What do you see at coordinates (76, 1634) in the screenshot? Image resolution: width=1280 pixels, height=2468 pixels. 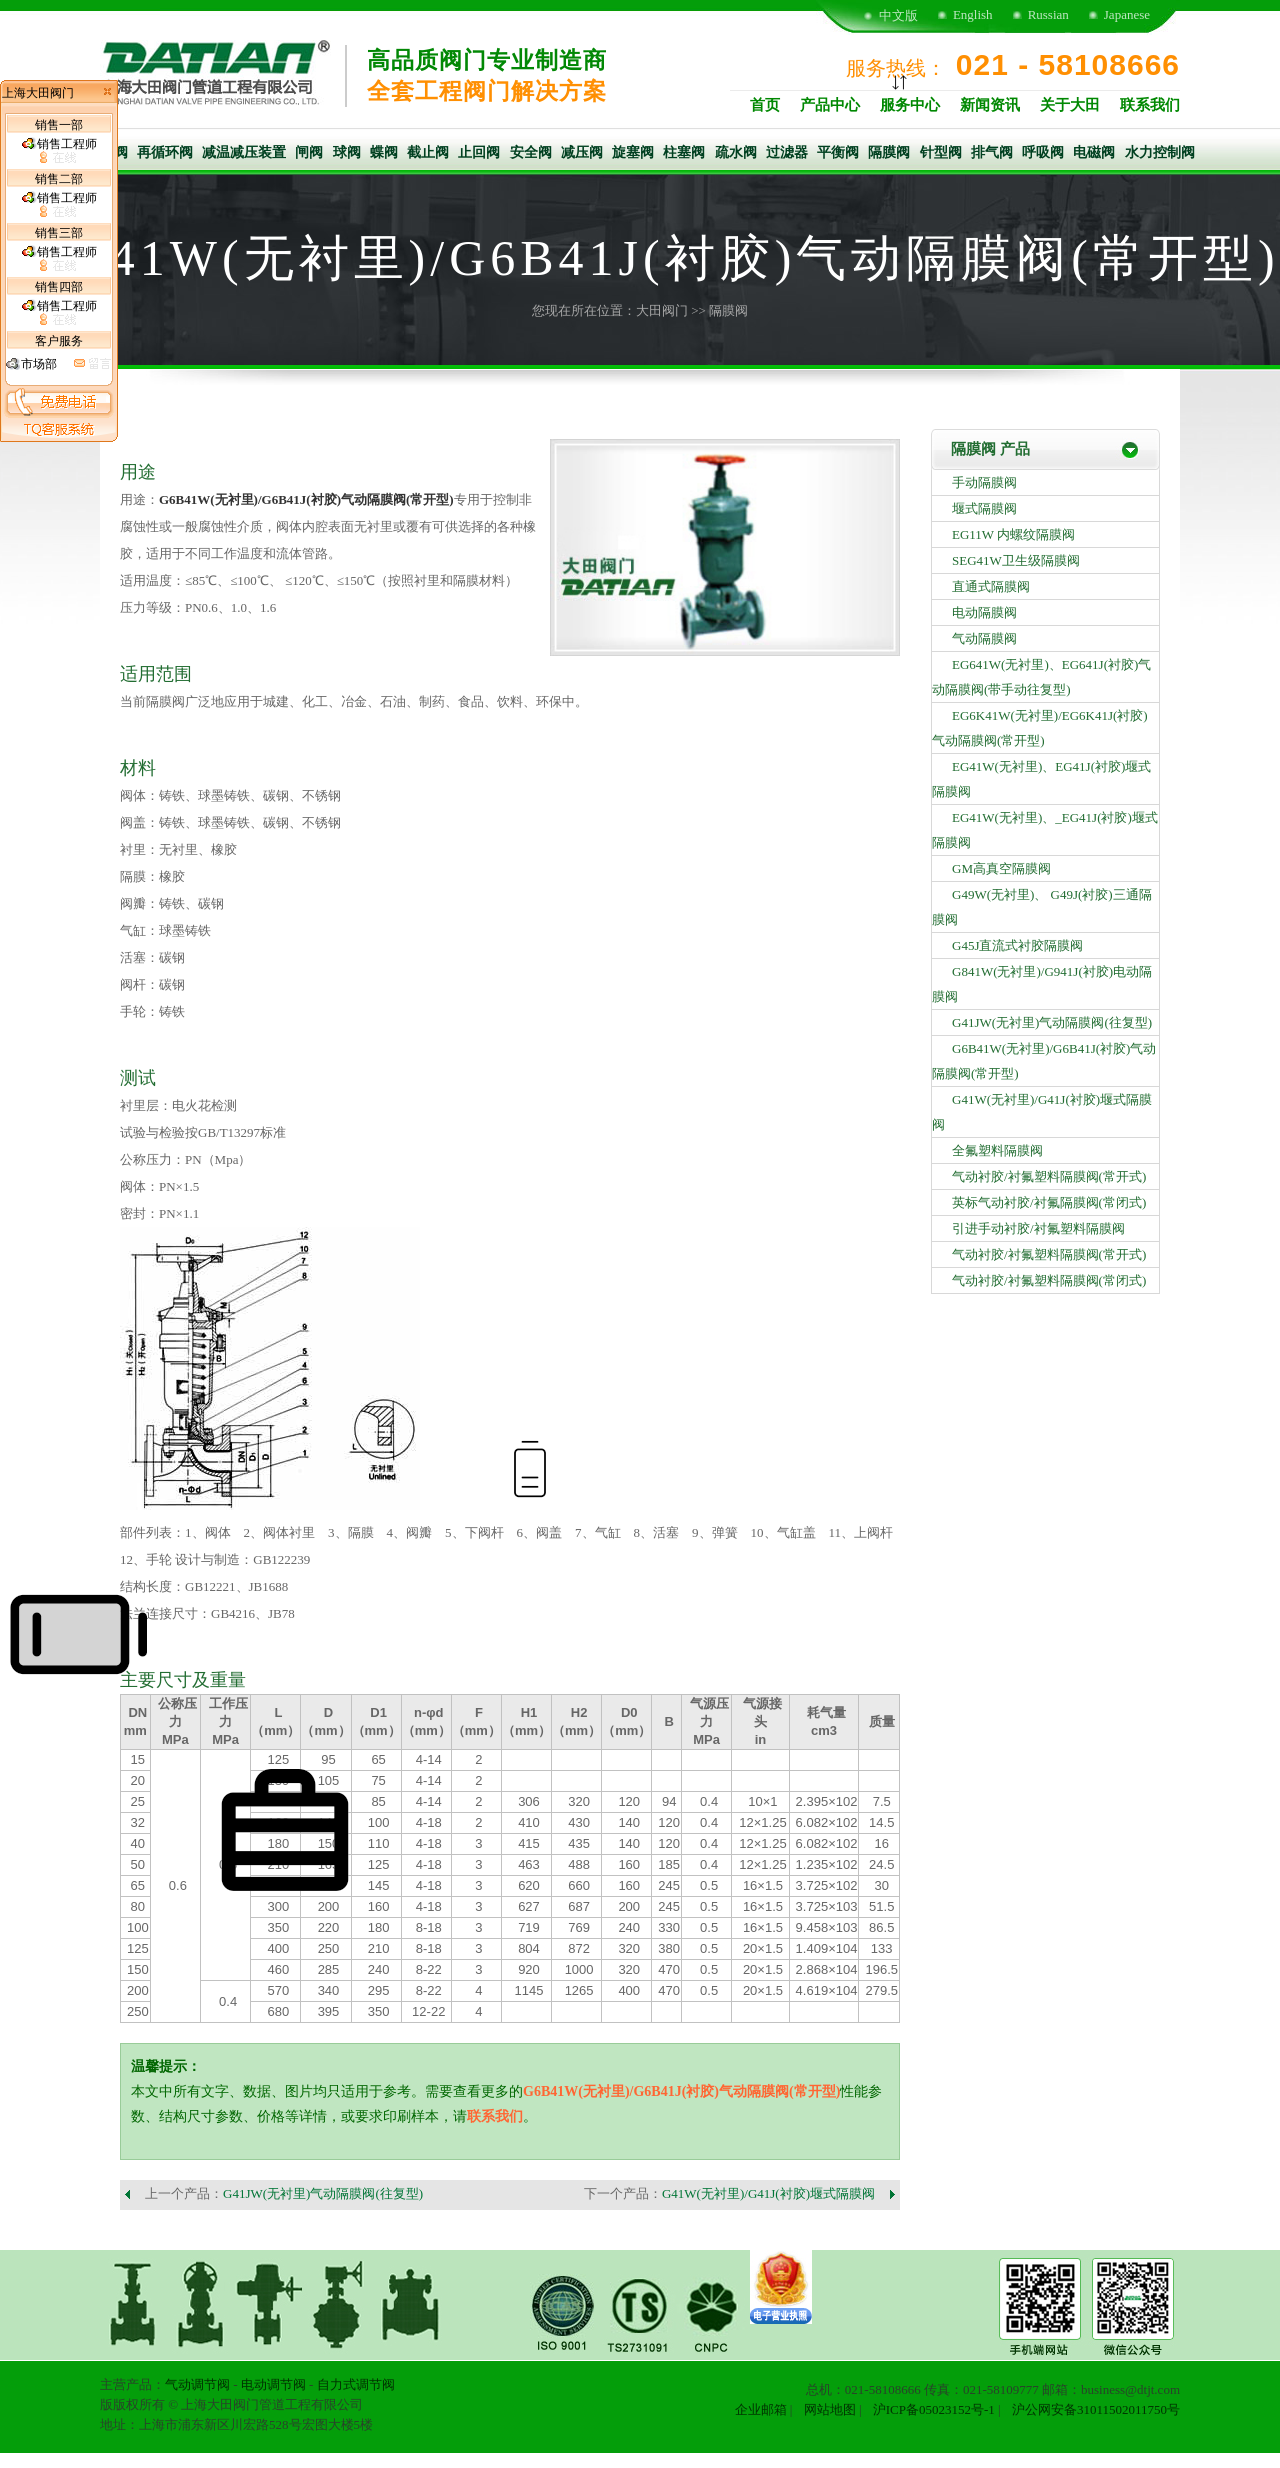 I see `indicates low battery level` at bounding box center [76, 1634].